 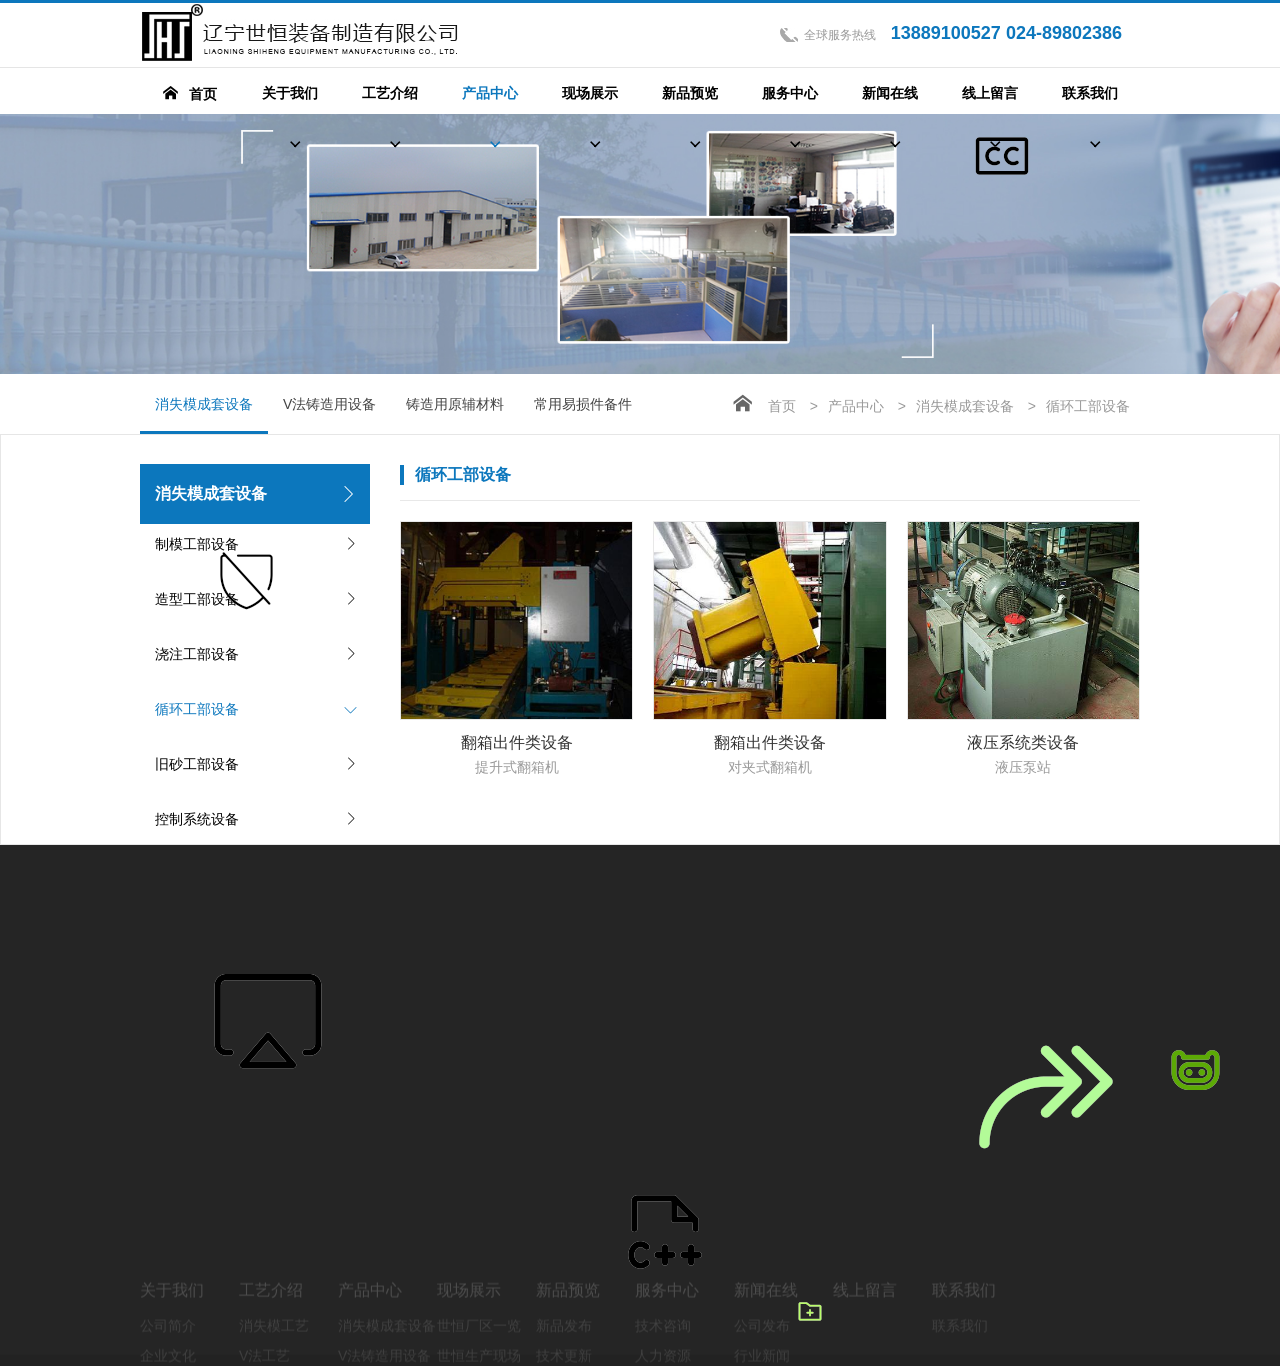 What do you see at coordinates (268, 1019) in the screenshot?
I see `stream content to an external display` at bounding box center [268, 1019].